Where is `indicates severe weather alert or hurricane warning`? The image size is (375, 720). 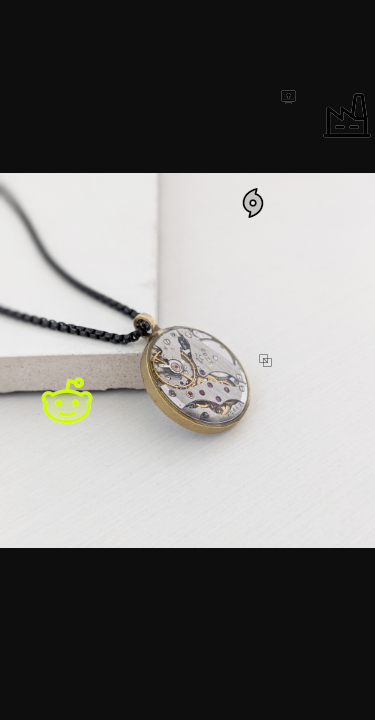
indicates severe weather alert or hurricane warning is located at coordinates (253, 203).